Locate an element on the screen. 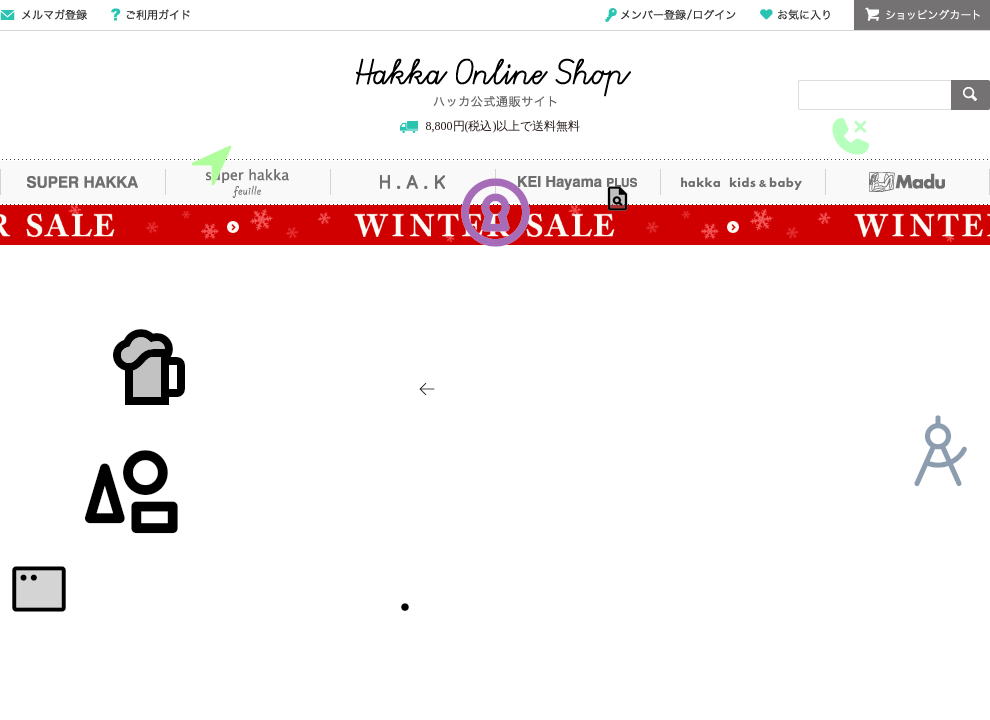  find nearby sports bars or pubs is located at coordinates (149, 369).